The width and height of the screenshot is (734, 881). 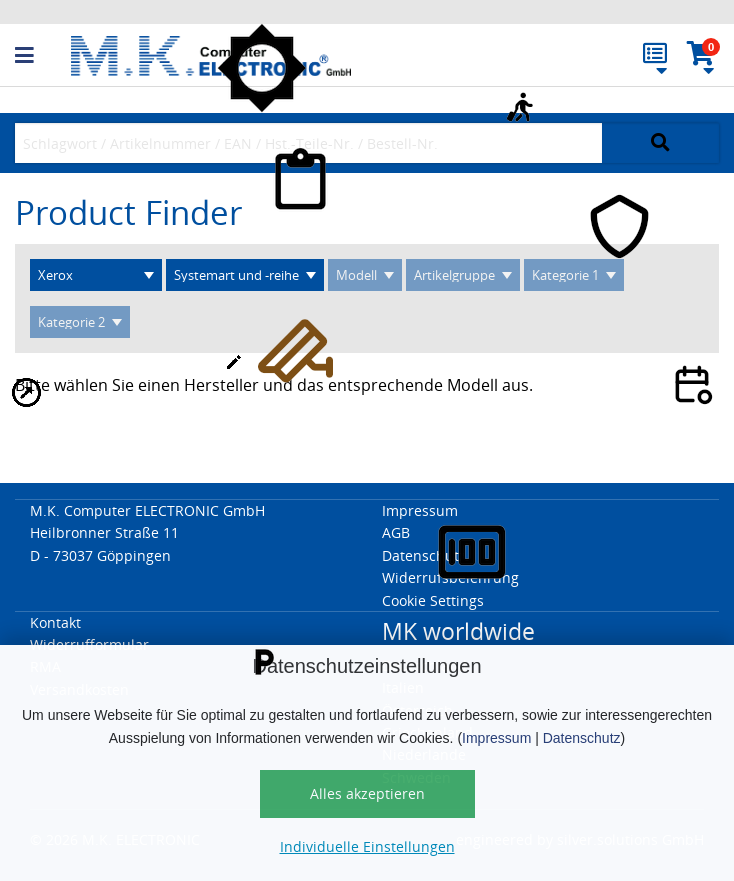 I want to click on access security camera settings, so click(x=295, y=355).